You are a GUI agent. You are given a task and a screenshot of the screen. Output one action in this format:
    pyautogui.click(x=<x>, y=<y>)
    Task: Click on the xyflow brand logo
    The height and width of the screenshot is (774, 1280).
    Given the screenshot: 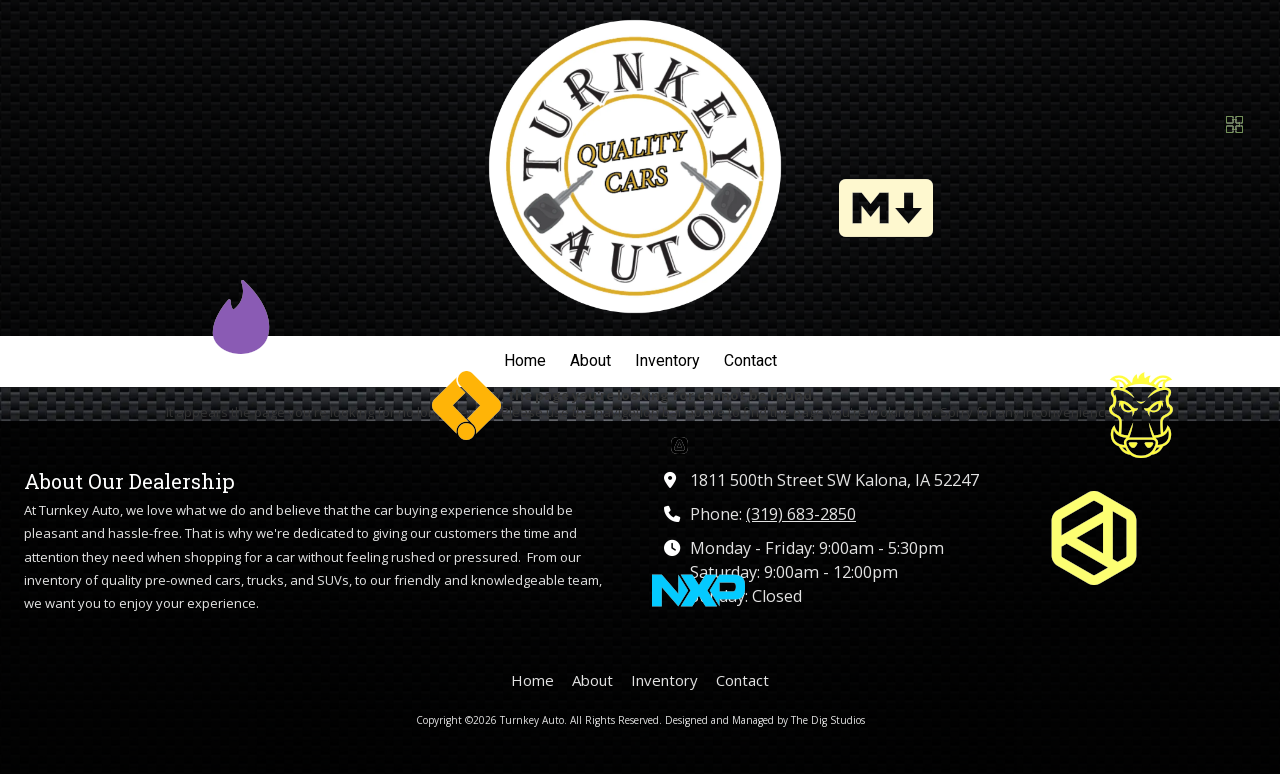 What is the action you would take?
    pyautogui.click(x=1234, y=124)
    